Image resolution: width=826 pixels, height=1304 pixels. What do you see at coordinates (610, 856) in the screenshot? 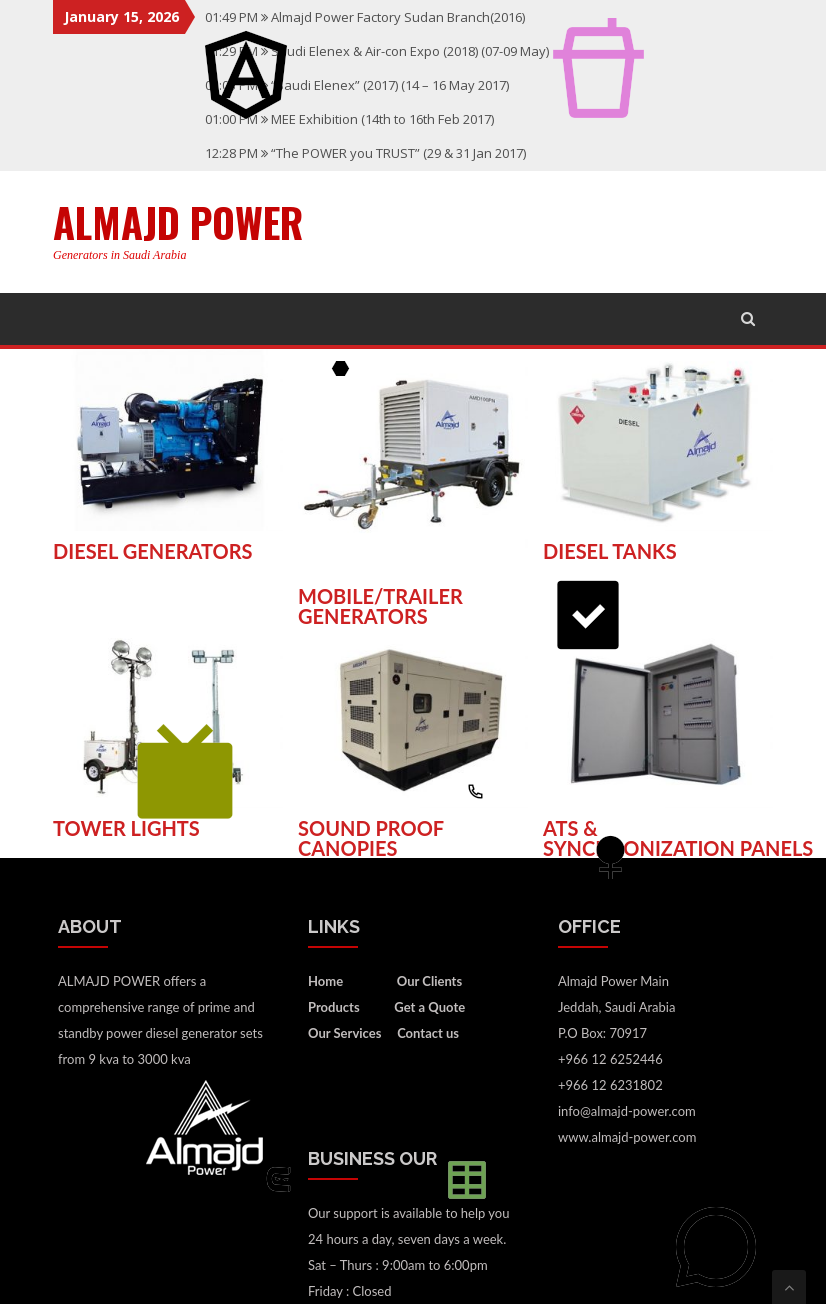
I see `indicates female or women's option` at bounding box center [610, 856].